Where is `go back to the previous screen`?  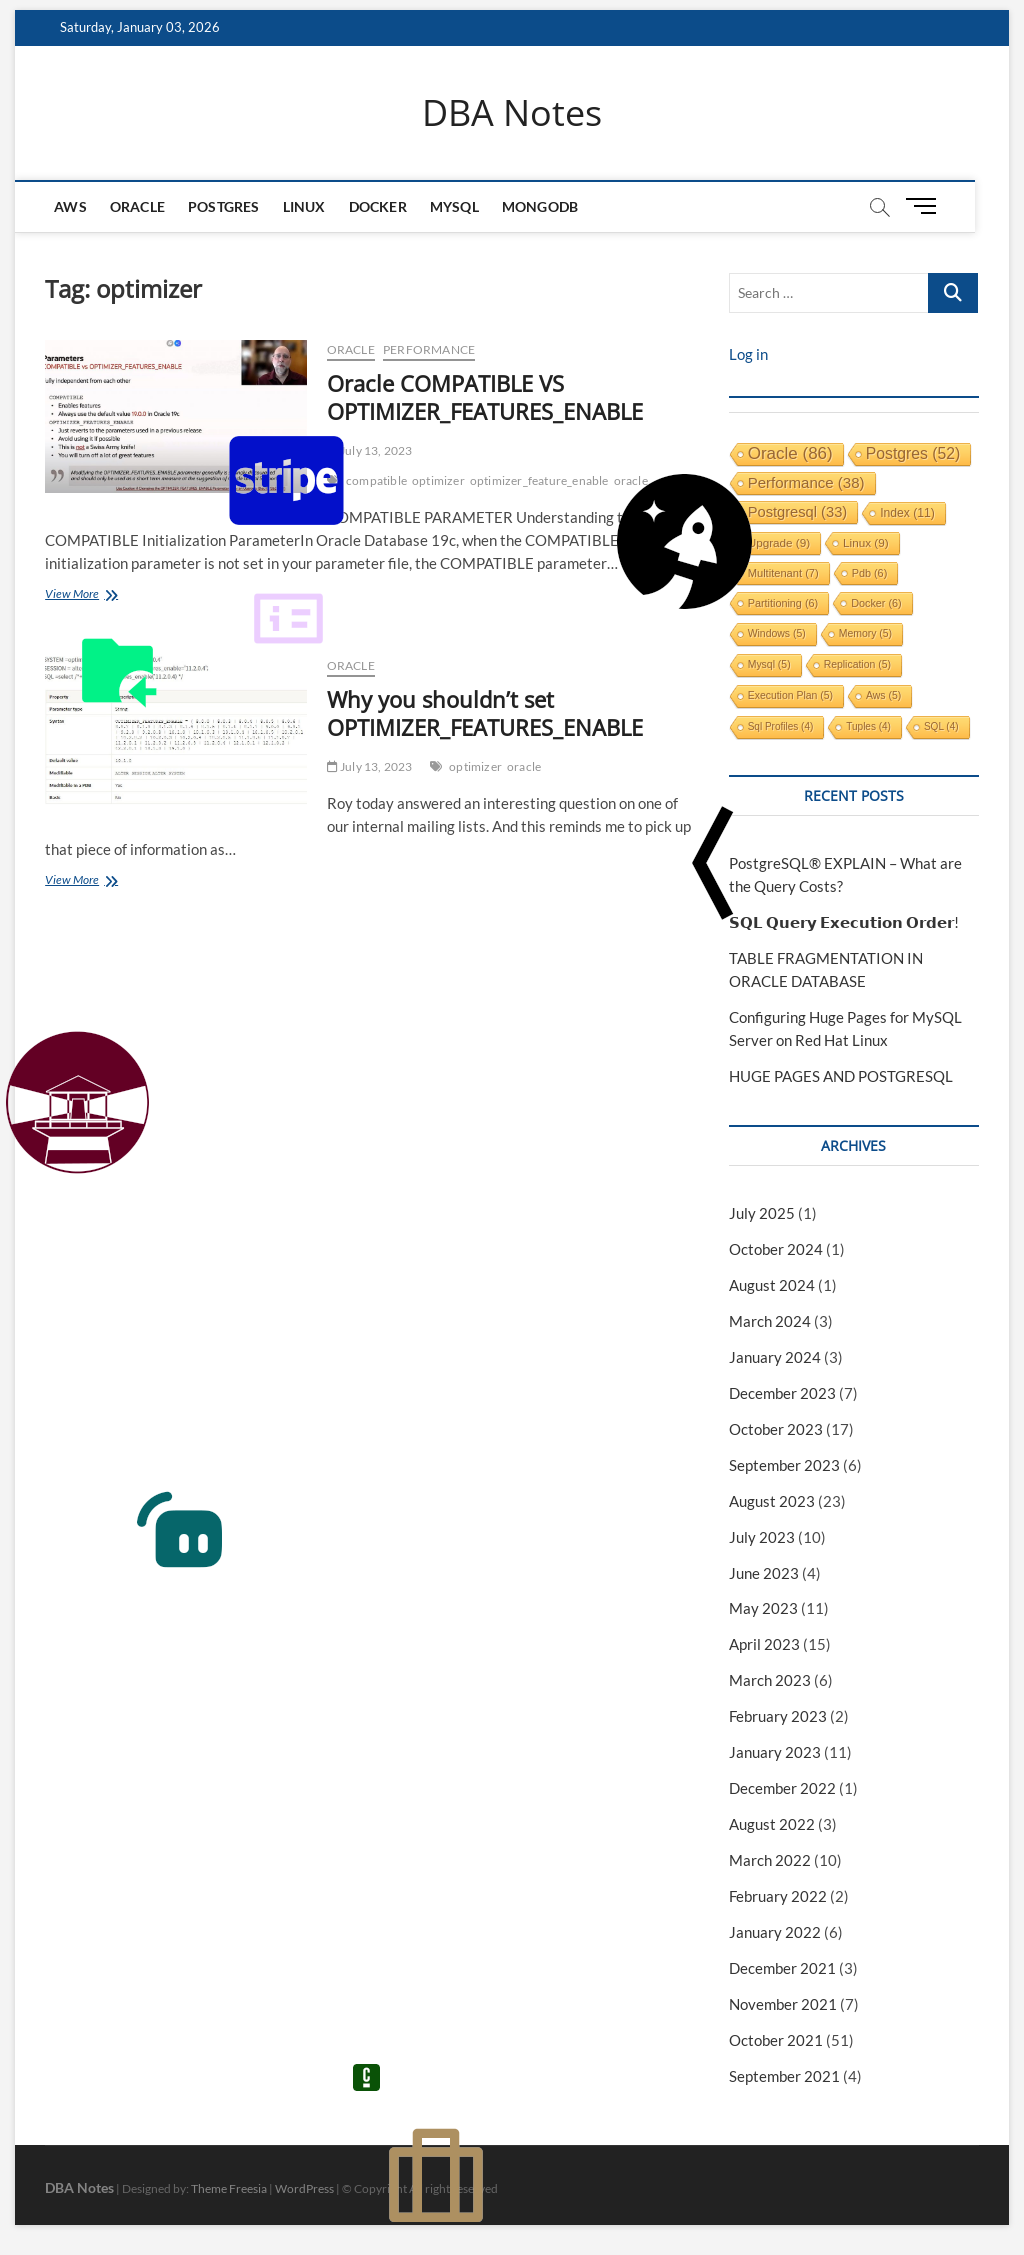 go back to the previous screen is located at coordinates (715, 863).